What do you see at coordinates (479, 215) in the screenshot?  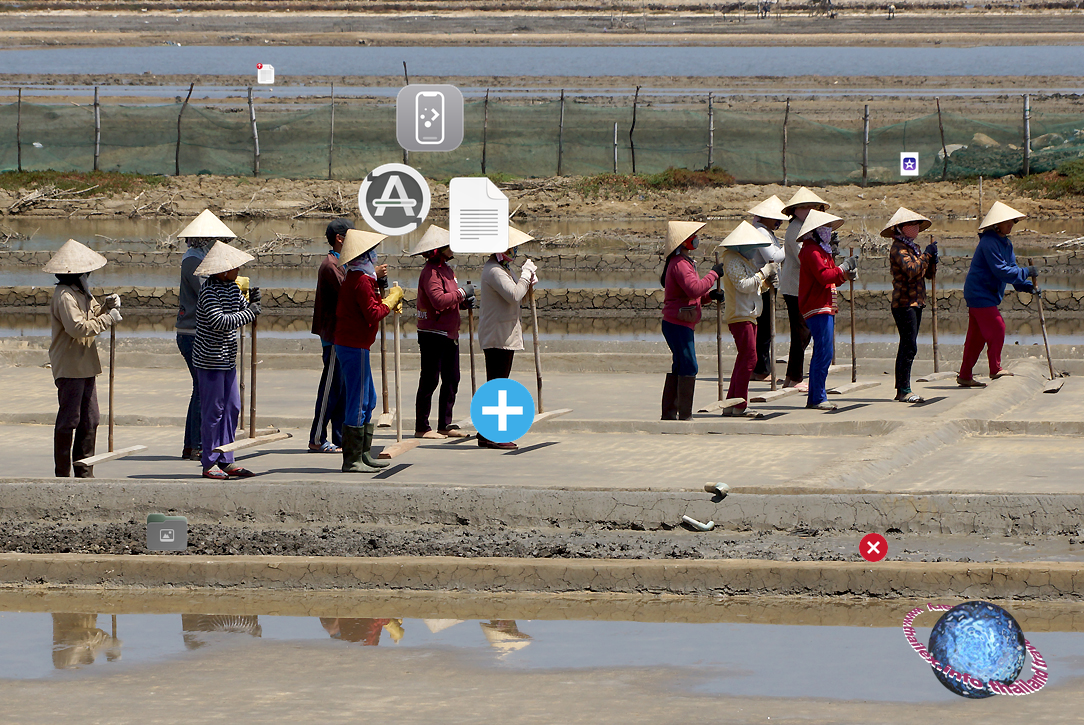 I see `open a plain text file` at bounding box center [479, 215].